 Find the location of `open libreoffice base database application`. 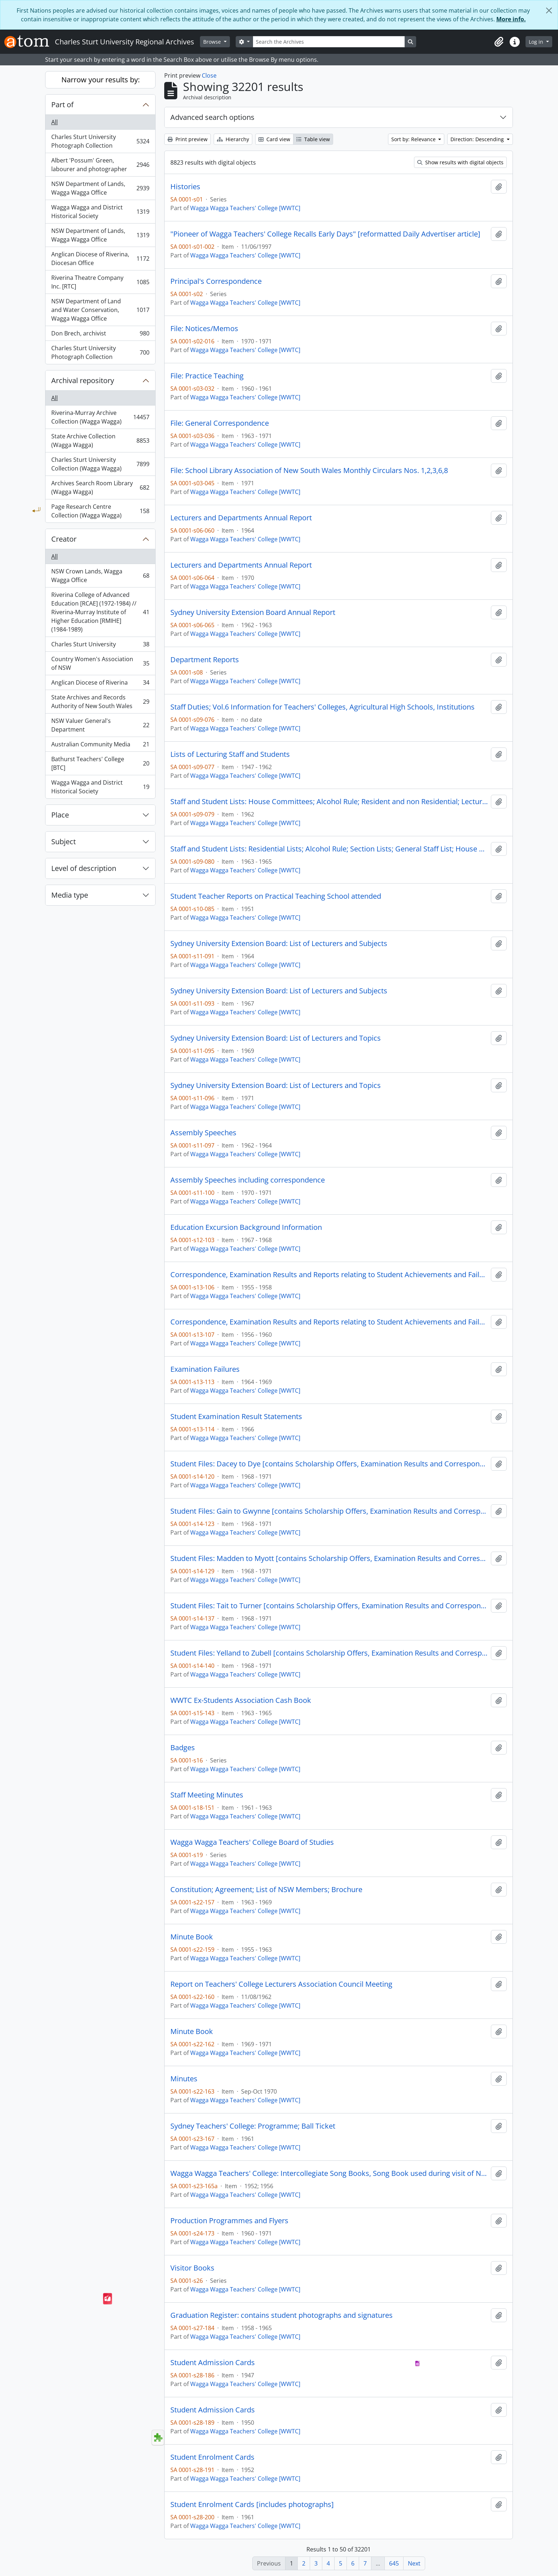

open libreoffice base database application is located at coordinates (417, 2363).